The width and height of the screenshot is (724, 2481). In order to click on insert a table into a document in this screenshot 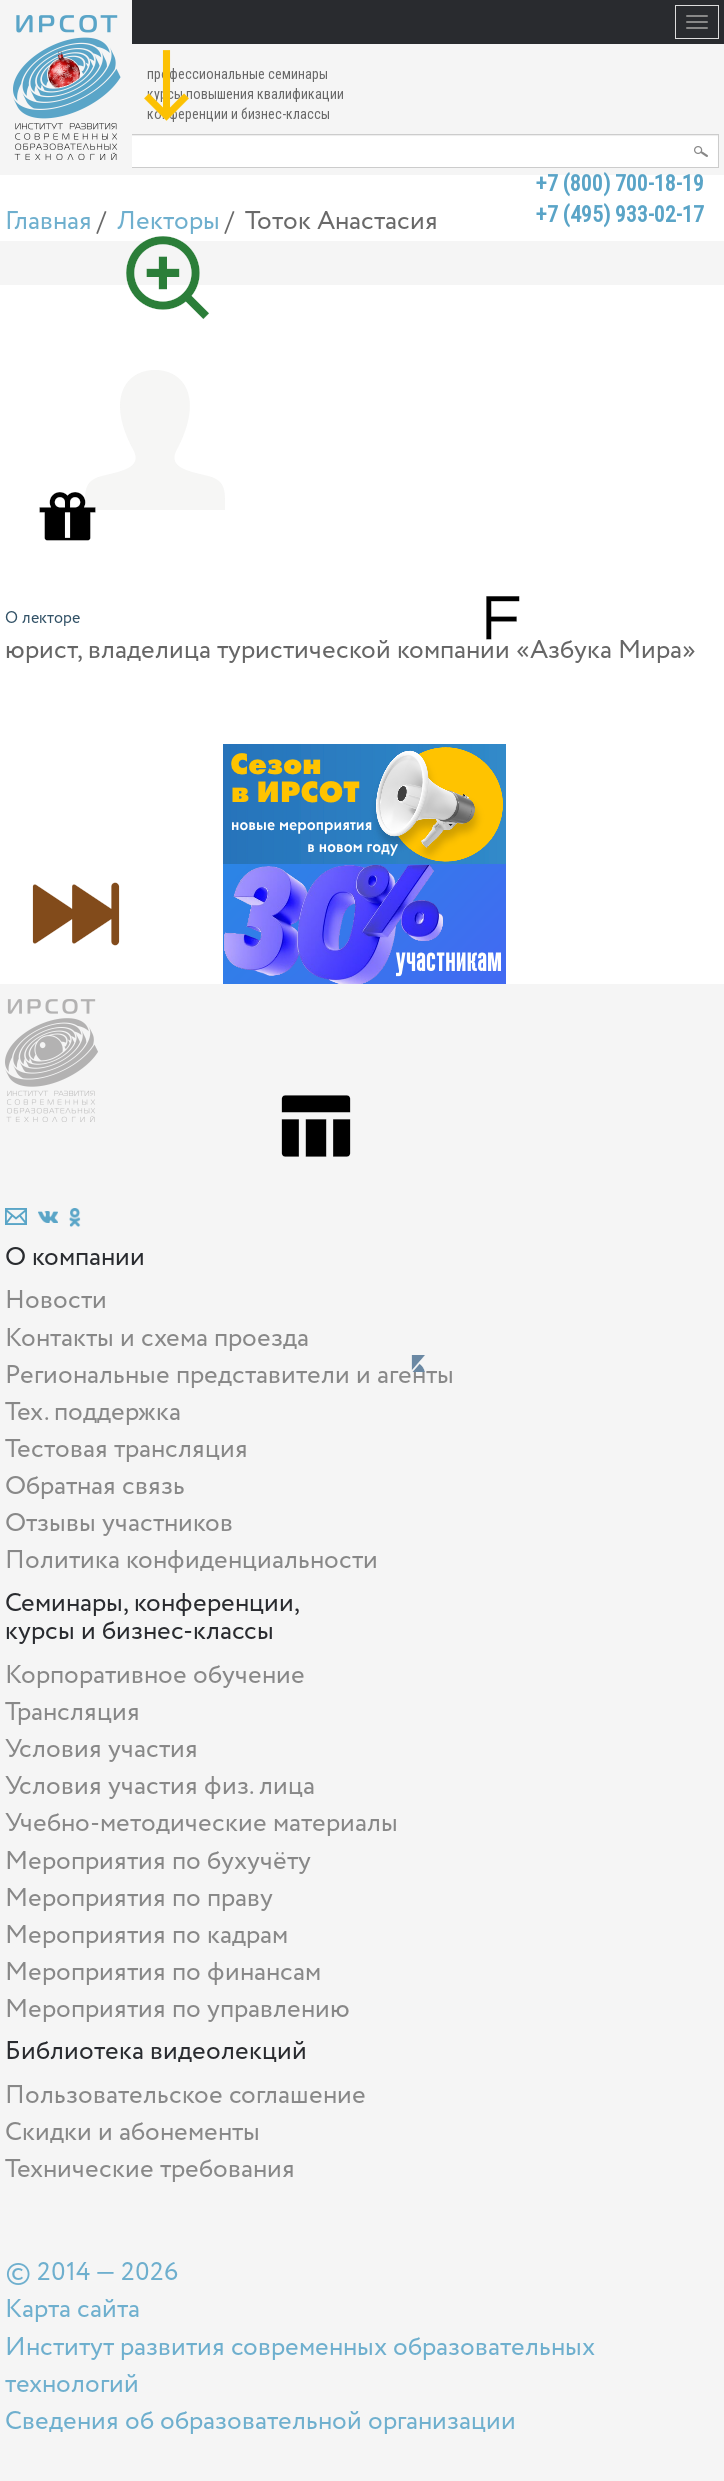, I will do `click(316, 1126)`.